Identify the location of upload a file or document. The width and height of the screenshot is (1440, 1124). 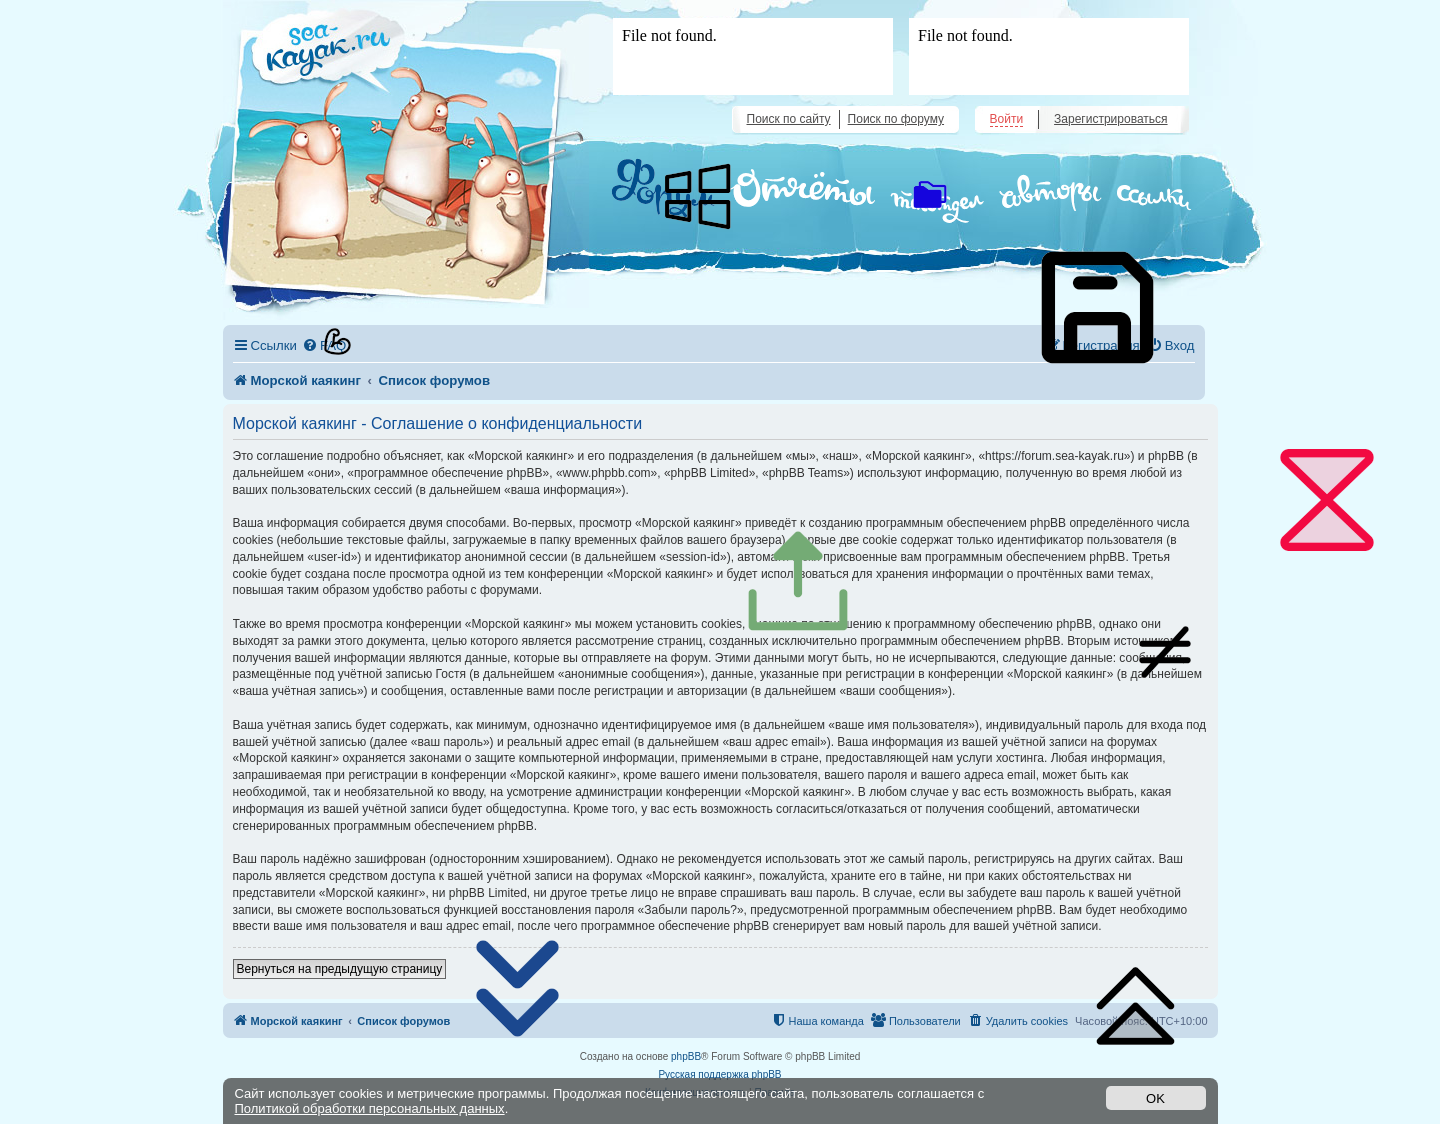
(798, 585).